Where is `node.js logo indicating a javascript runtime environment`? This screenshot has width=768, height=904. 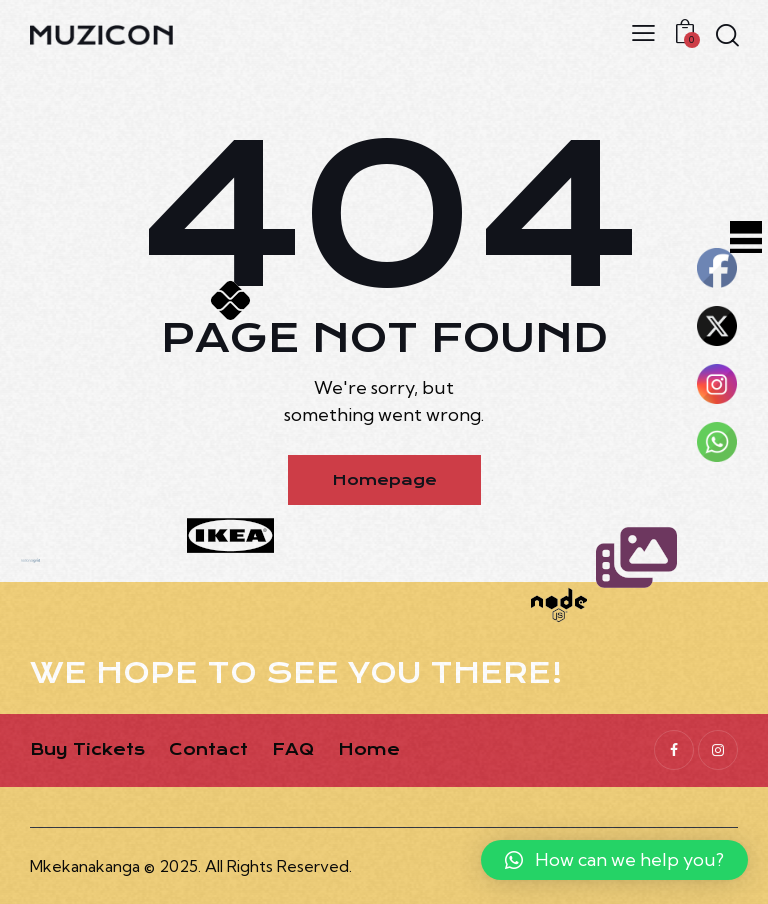
node.js logo indicating a javascript runtime environment is located at coordinates (559, 605).